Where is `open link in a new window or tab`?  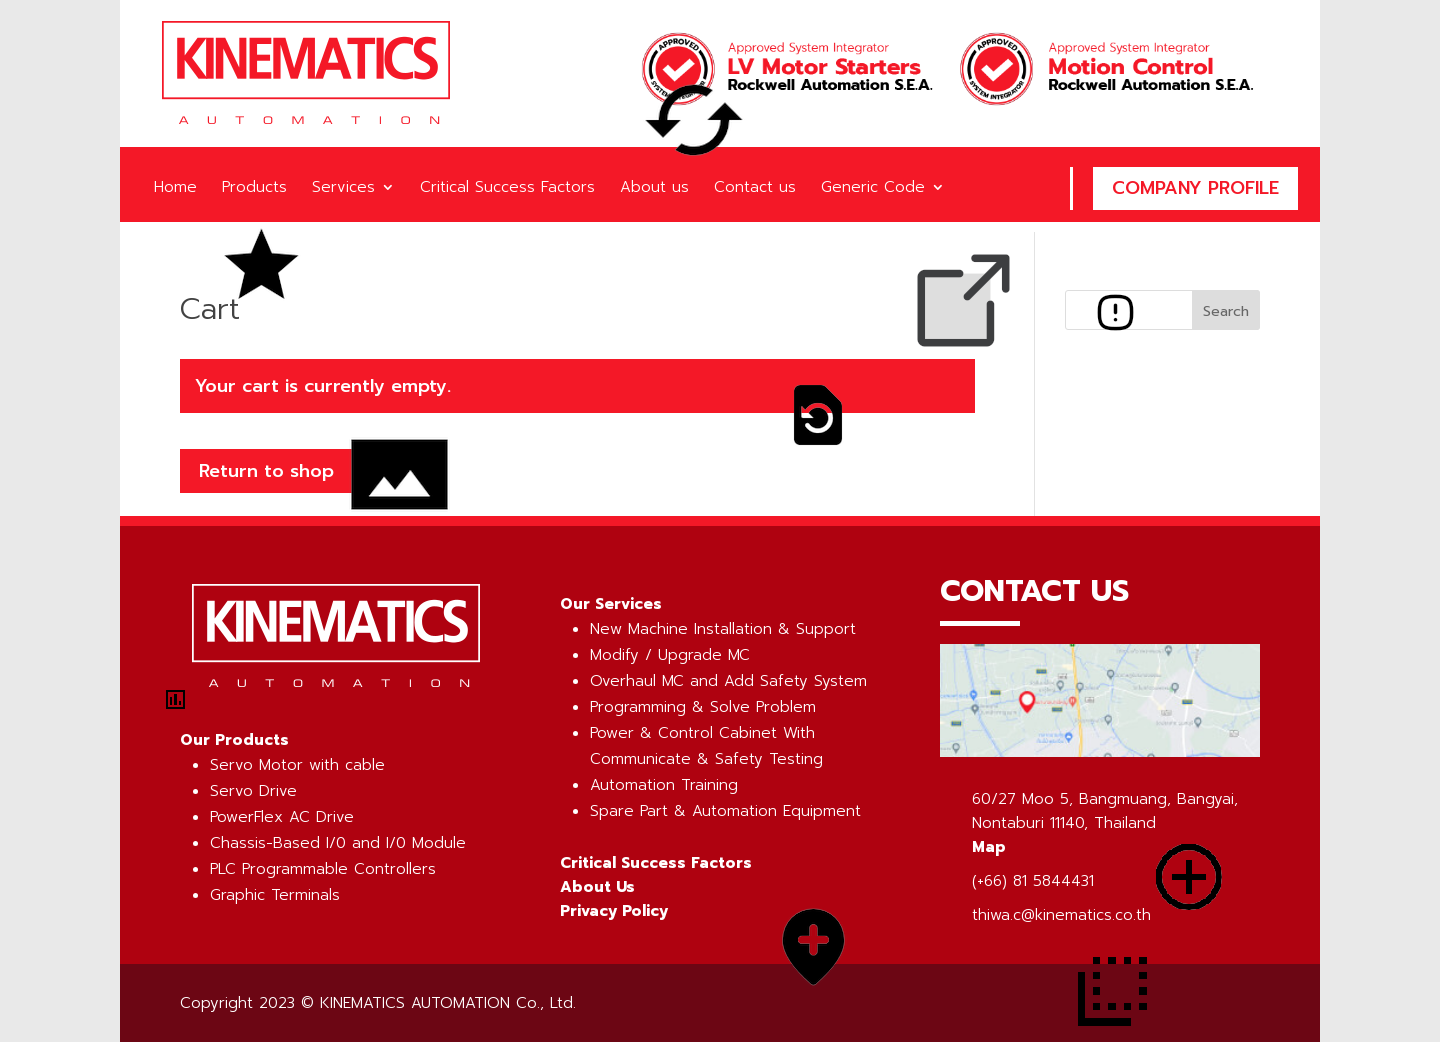 open link in a new window or tab is located at coordinates (963, 300).